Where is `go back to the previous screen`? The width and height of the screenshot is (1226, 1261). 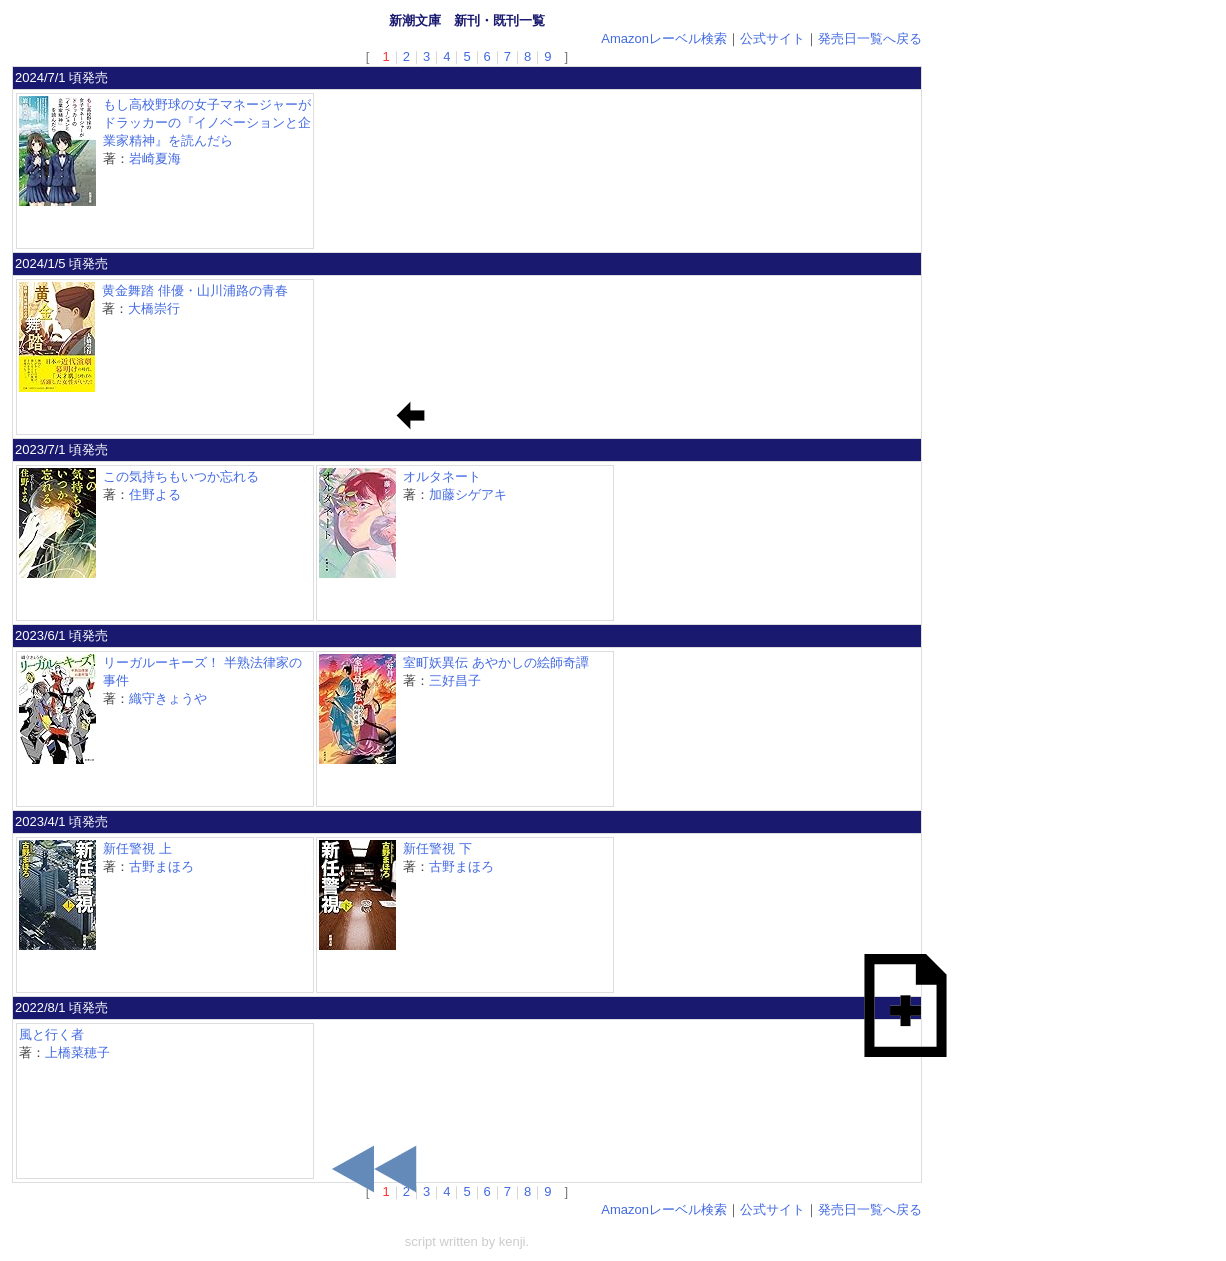 go back to the previous screen is located at coordinates (410, 415).